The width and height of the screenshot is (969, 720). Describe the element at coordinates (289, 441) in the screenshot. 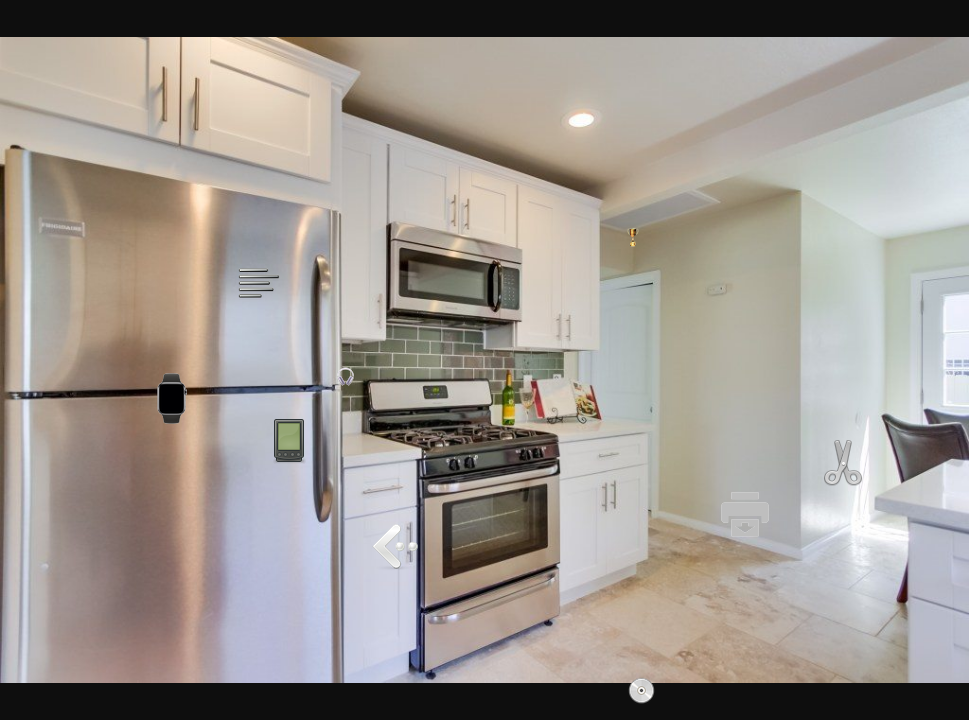

I see `access PDA or handheld device settings` at that location.